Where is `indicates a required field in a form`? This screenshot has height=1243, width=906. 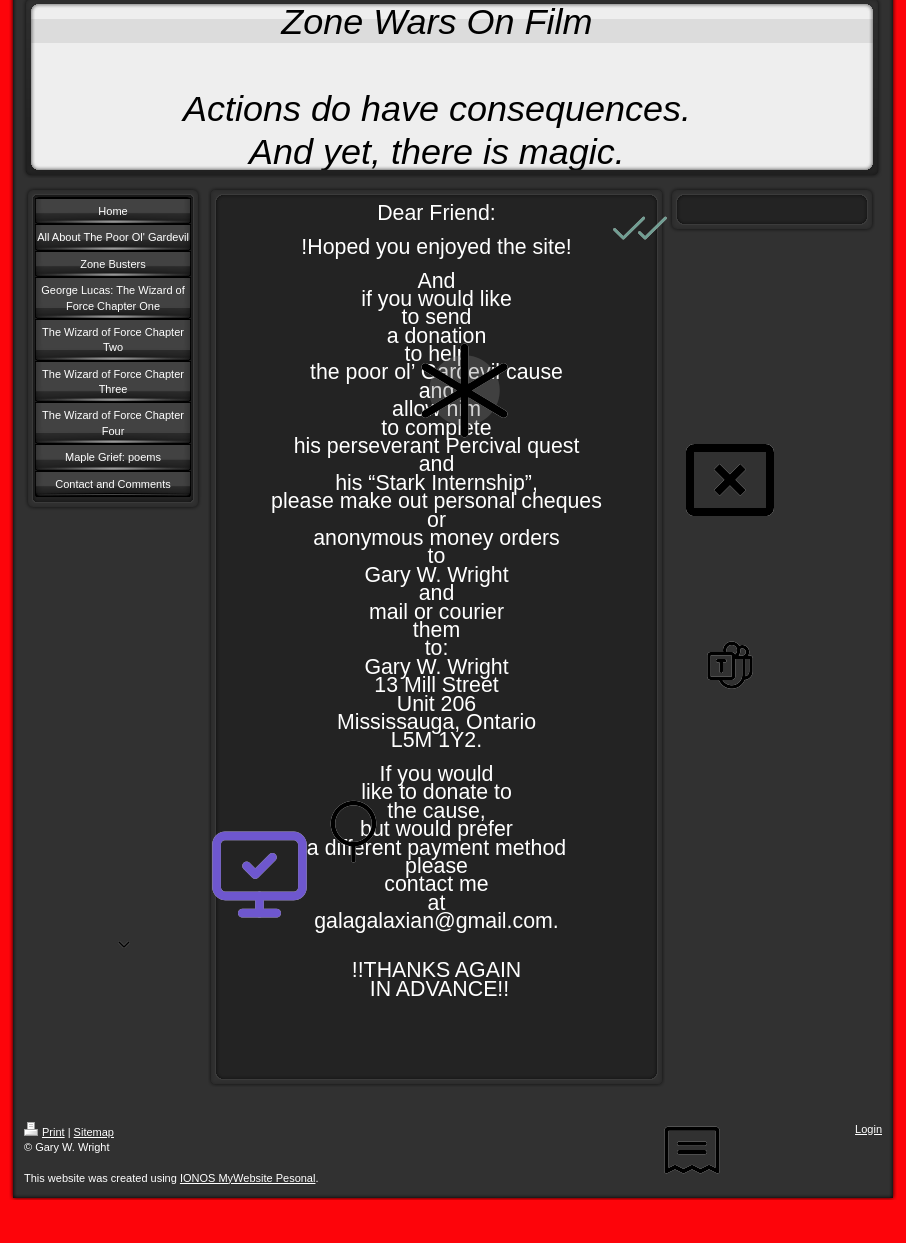
indicates a required field in a form is located at coordinates (464, 390).